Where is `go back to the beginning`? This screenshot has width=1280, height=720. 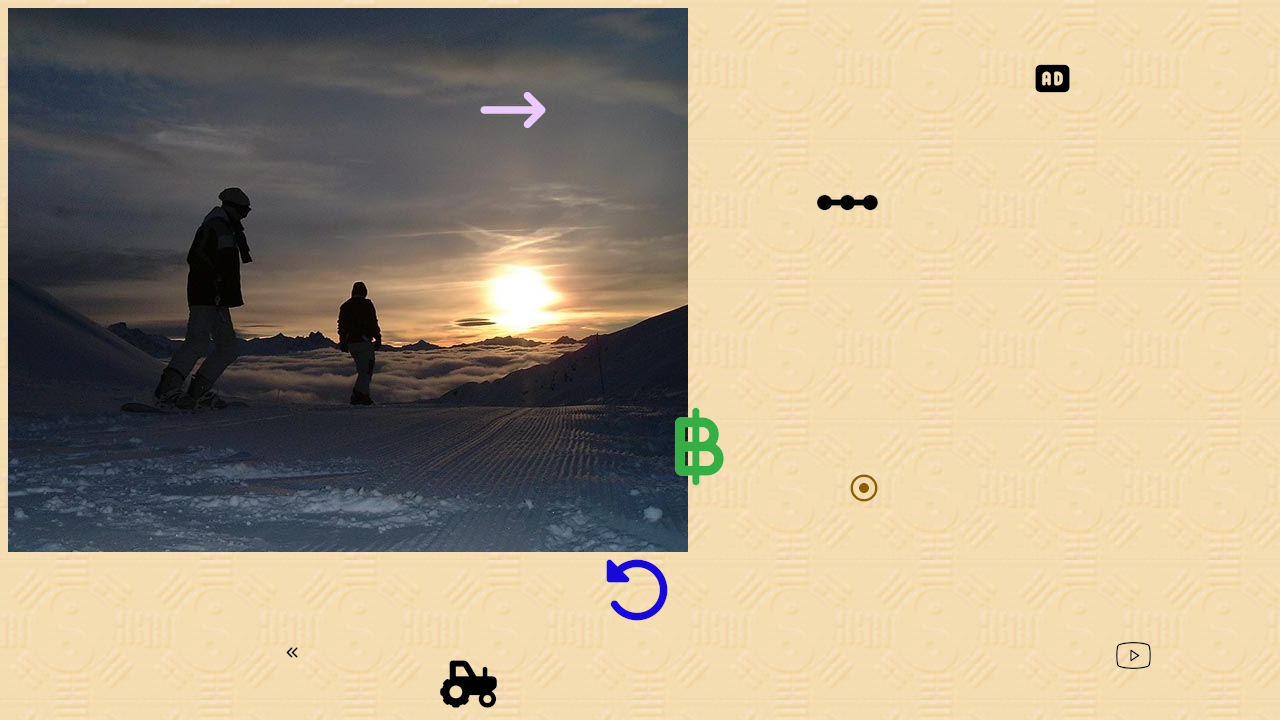 go back to the beginning is located at coordinates (292, 652).